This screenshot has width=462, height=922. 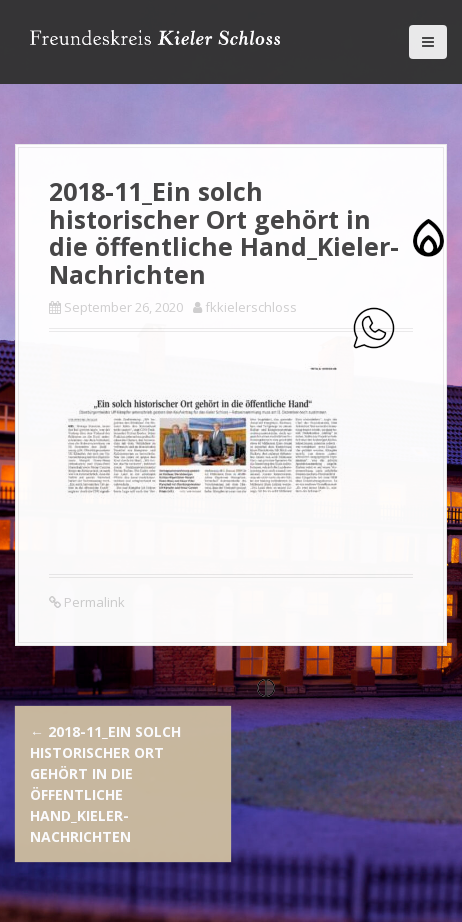 What do you see at coordinates (266, 688) in the screenshot?
I see `toggle between light and dark mode` at bounding box center [266, 688].